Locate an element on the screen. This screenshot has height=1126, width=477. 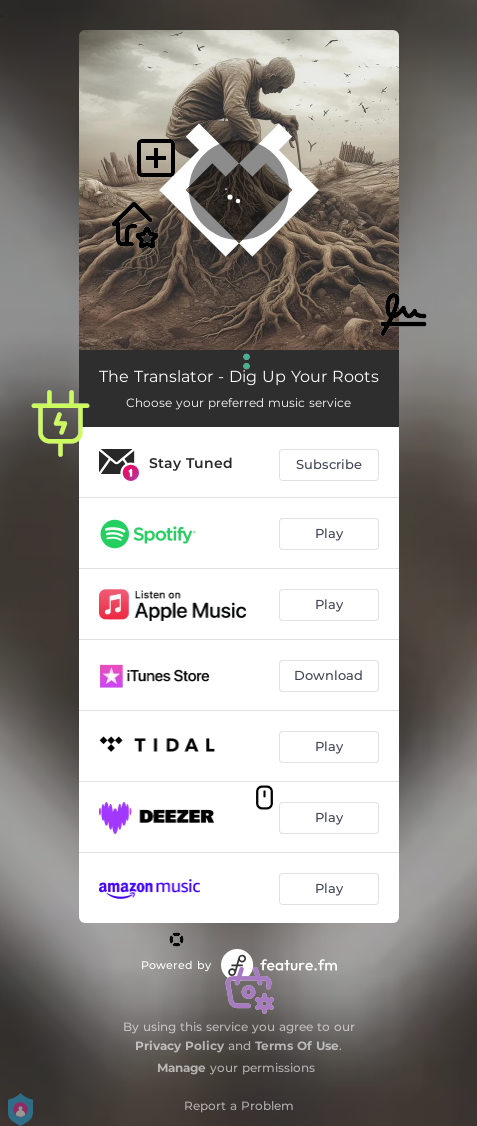
add your signature to a document is located at coordinates (403, 314).